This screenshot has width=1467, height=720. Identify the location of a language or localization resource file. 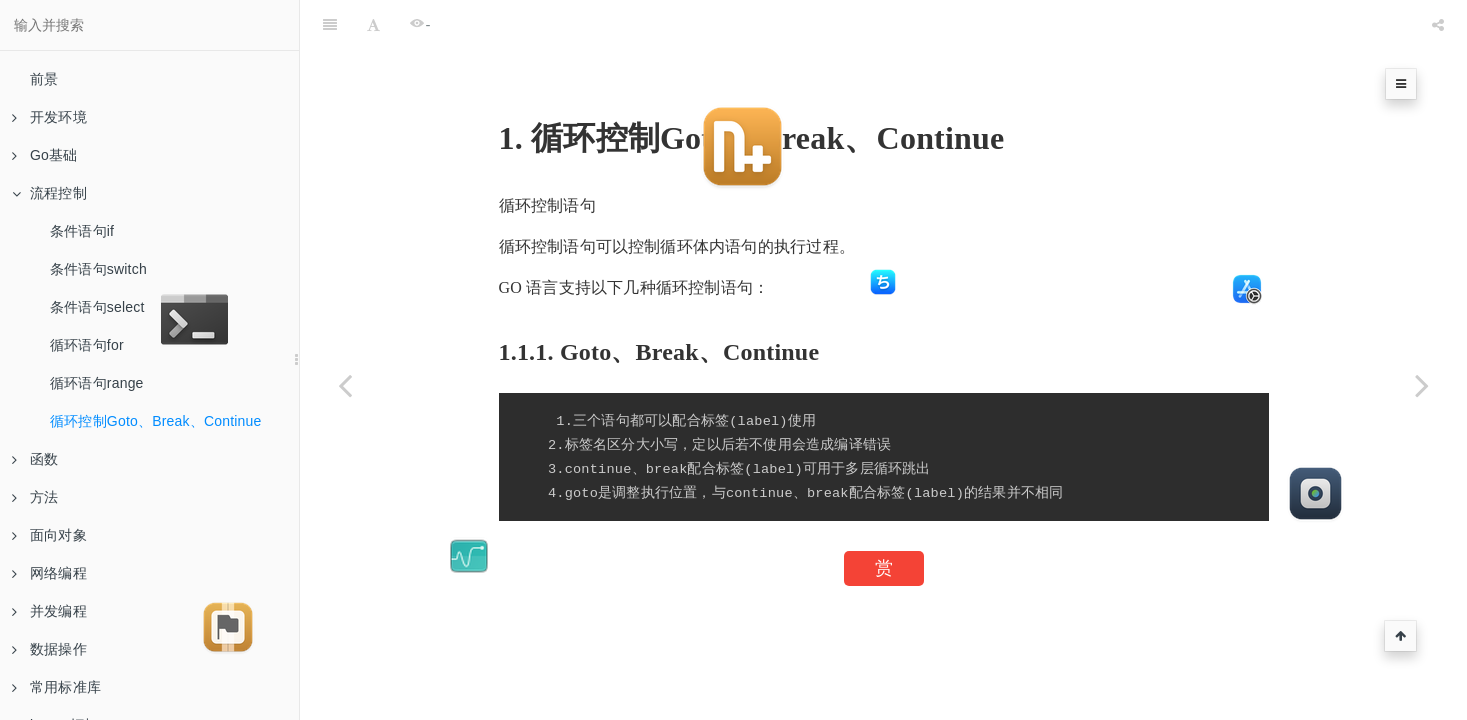
(228, 628).